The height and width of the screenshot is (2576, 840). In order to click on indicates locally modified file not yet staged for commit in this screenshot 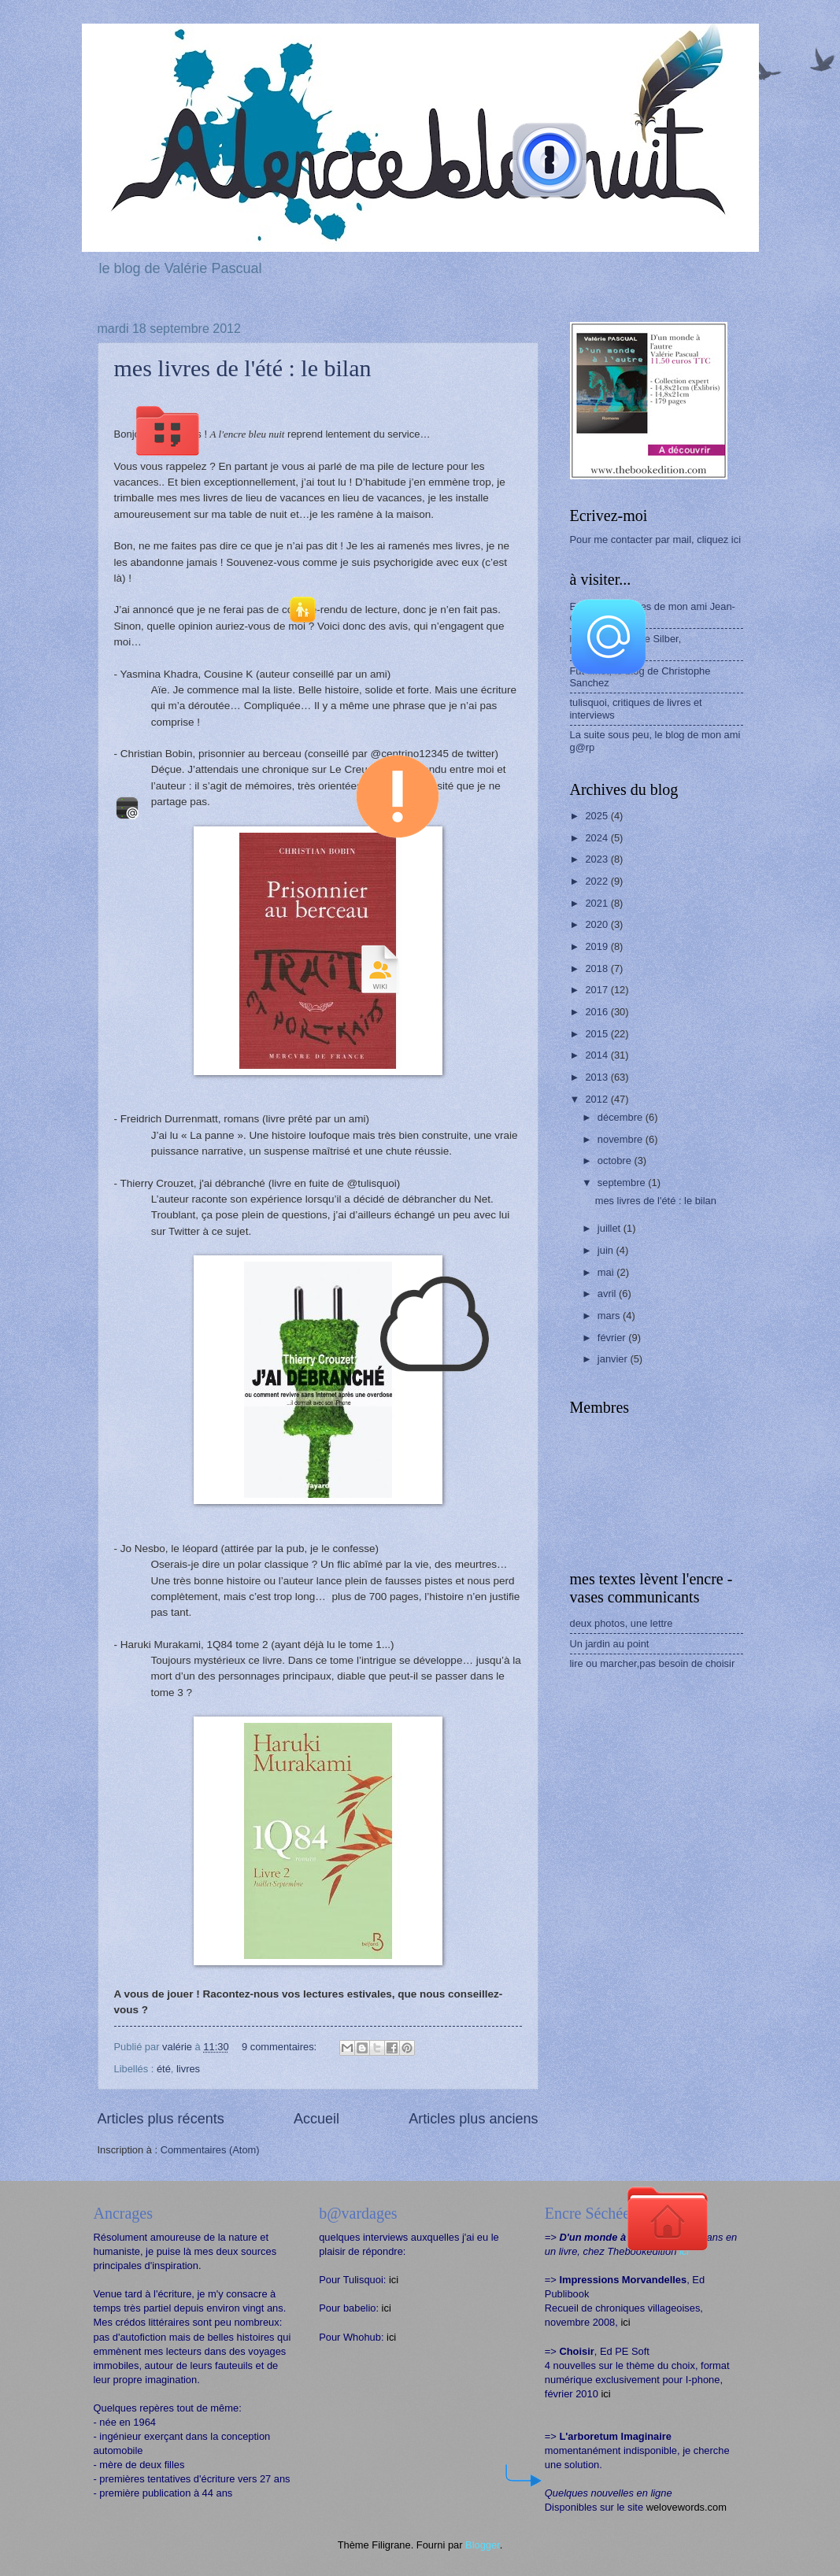, I will do `click(398, 796)`.